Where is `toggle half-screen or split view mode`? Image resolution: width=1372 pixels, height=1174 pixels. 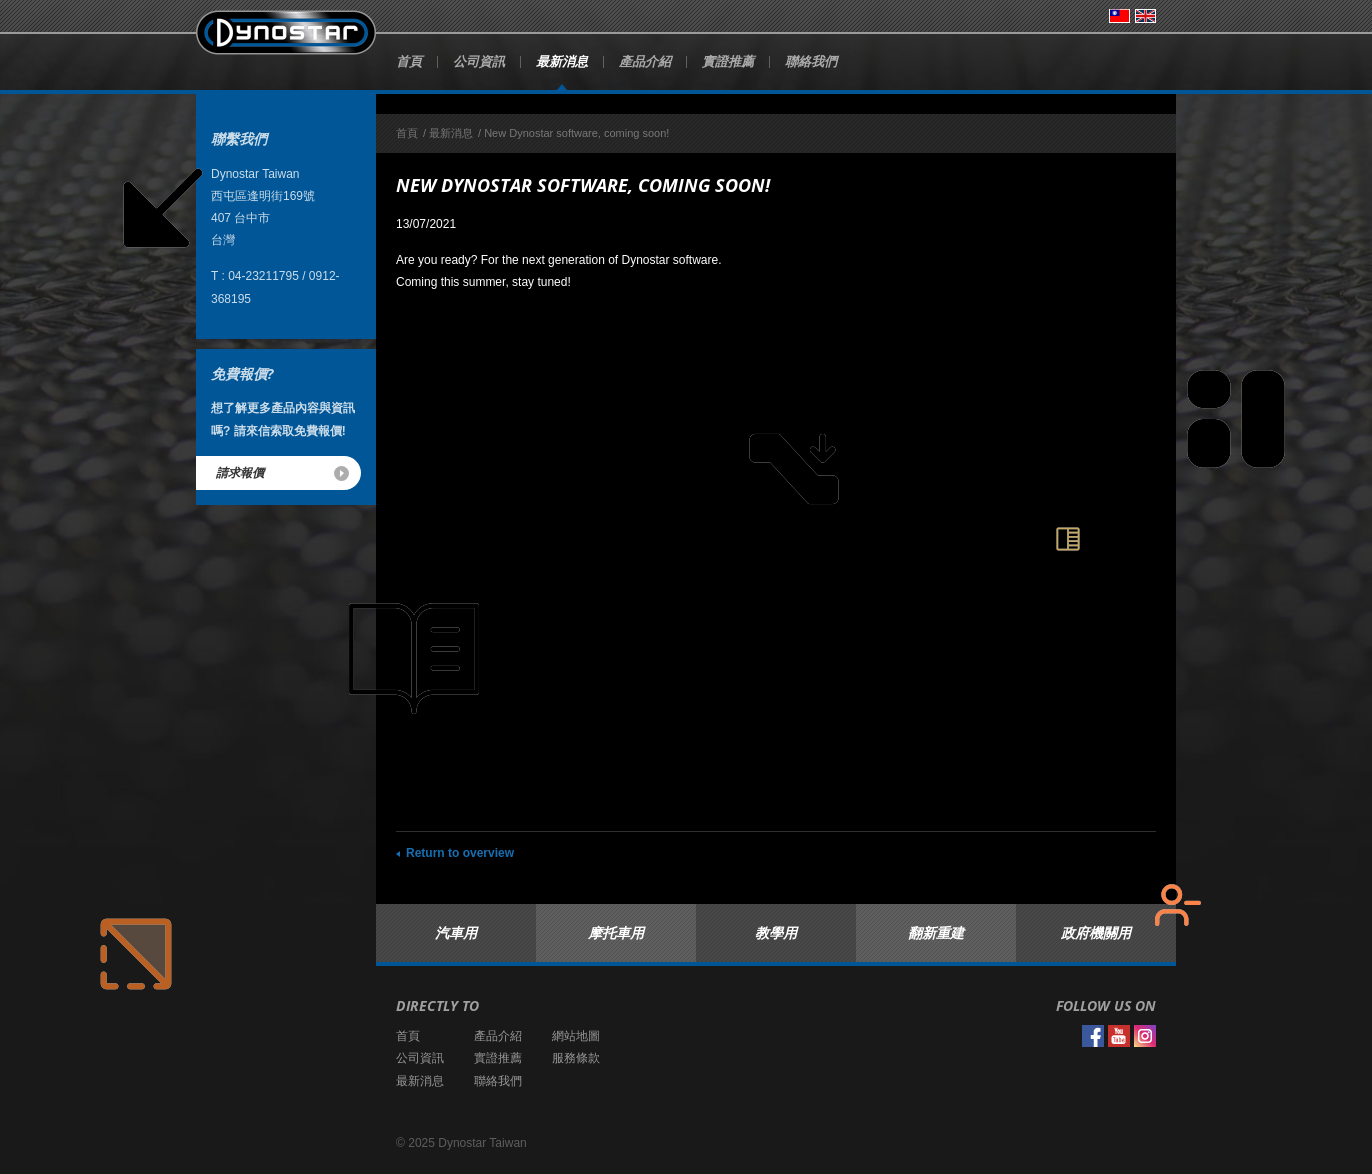
toggle half-screen or split view mode is located at coordinates (1068, 539).